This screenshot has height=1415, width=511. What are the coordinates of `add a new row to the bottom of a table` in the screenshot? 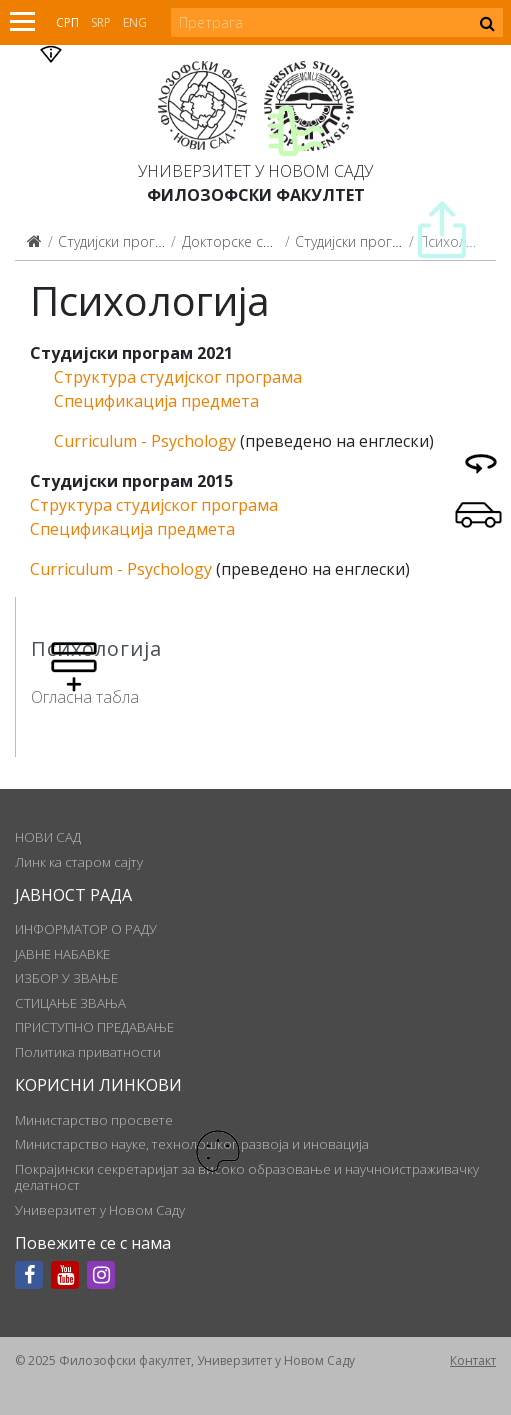 It's located at (74, 663).